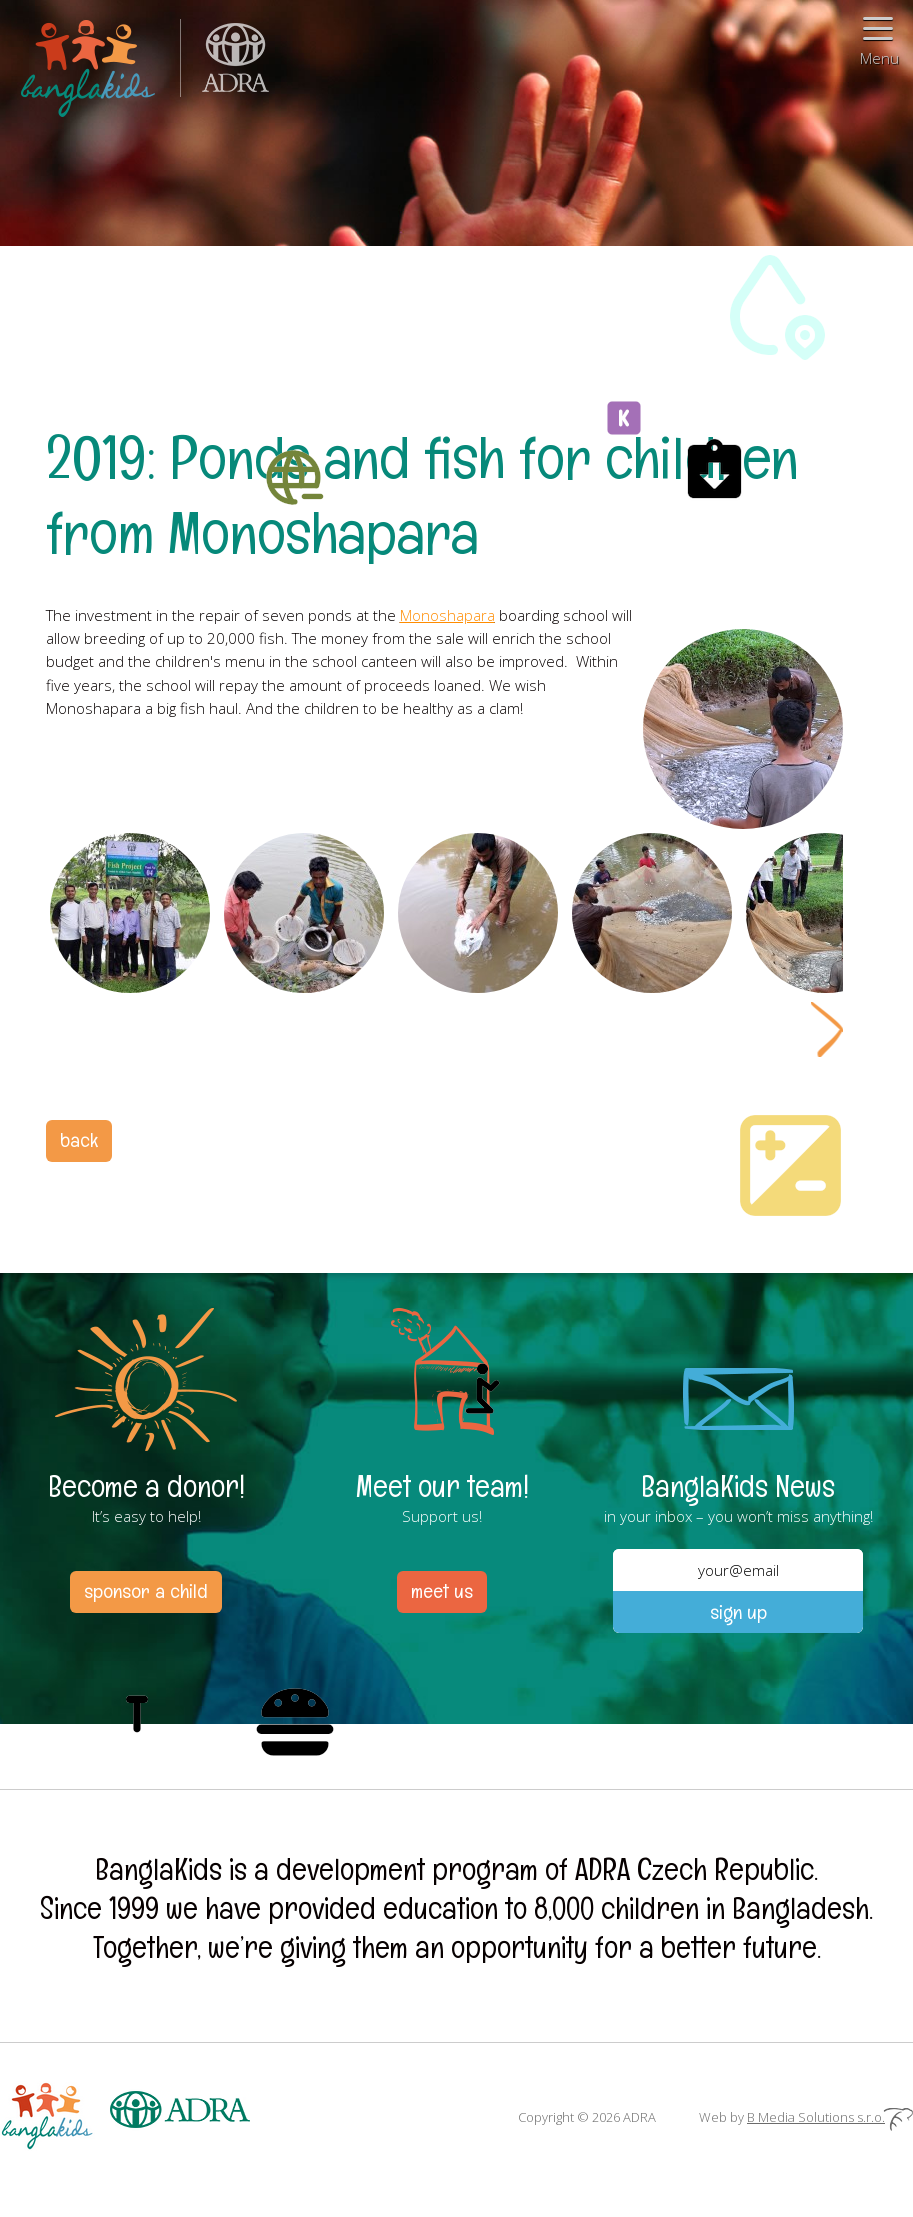 The width and height of the screenshot is (913, 2217). Describe the element at coordinates (714, 471) in the screenshot. I see `download or receive an assignment` at that location.